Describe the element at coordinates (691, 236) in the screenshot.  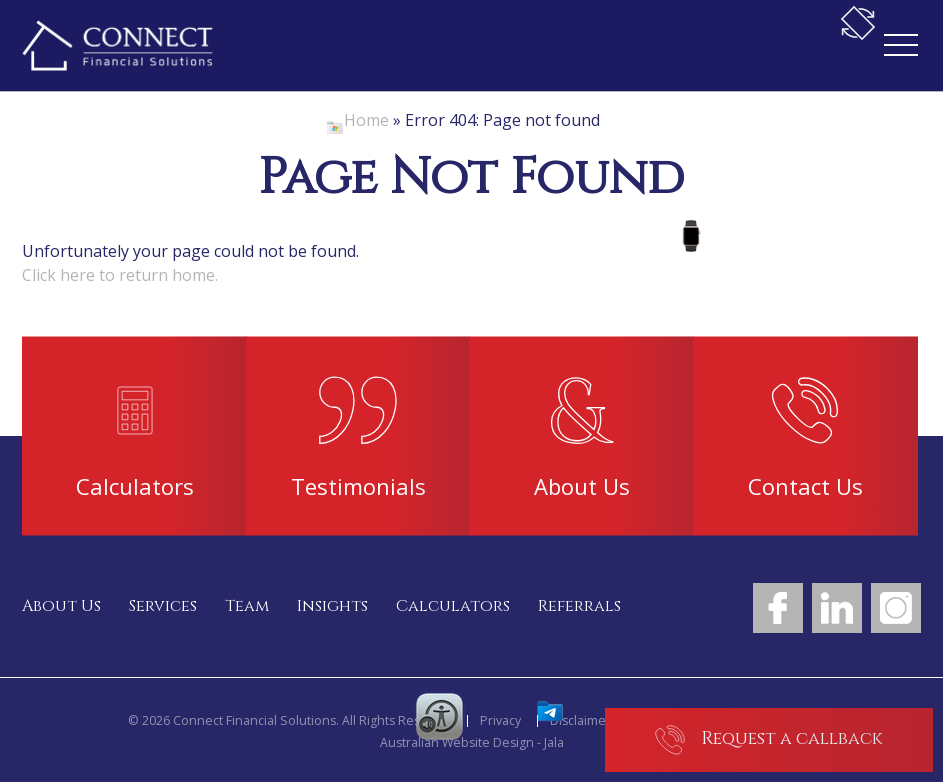
I see `manage connected Apple Watch device` at that location.